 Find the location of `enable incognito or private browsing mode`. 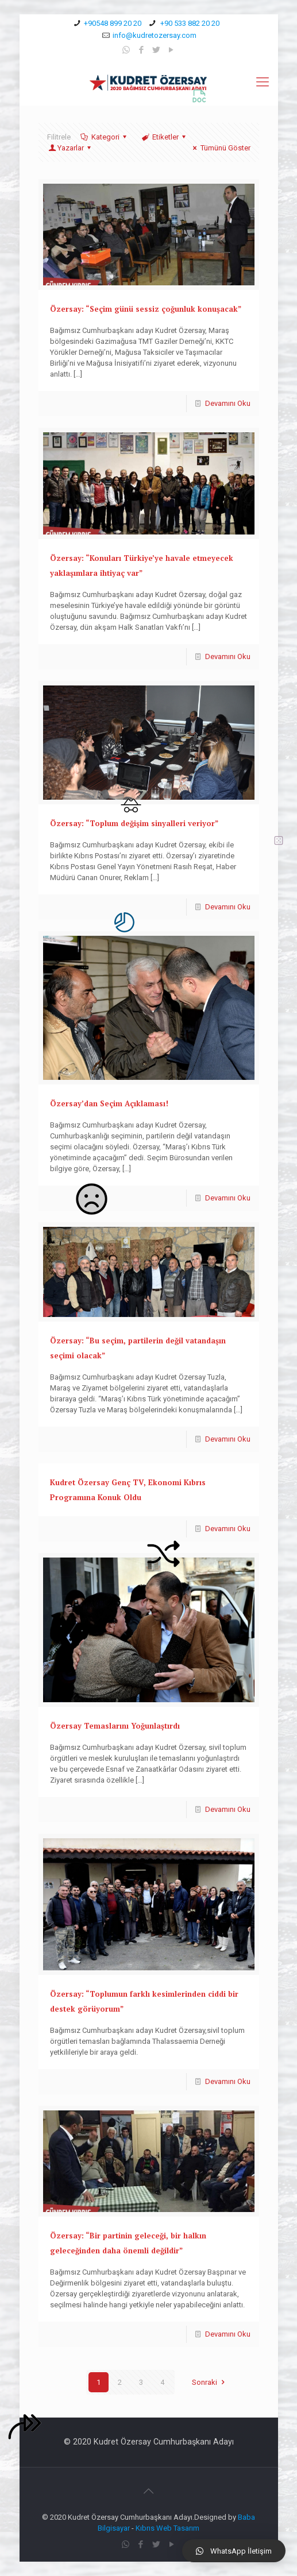

enable incognito or private browsing mode is located at coordinates (131, 805).